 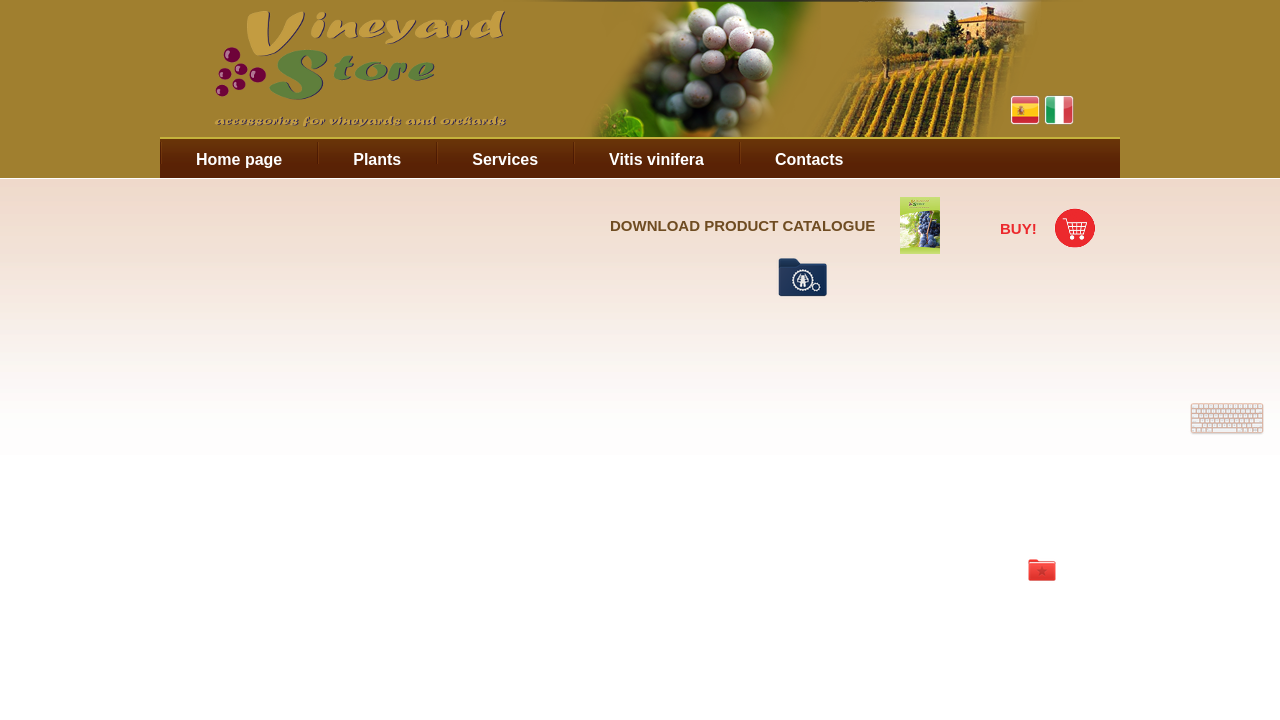 What do you see at coordinates (1227, 418) in the screenshot?
I see `connect a bluetooth keyboard` at bounding box center [1227, 418].